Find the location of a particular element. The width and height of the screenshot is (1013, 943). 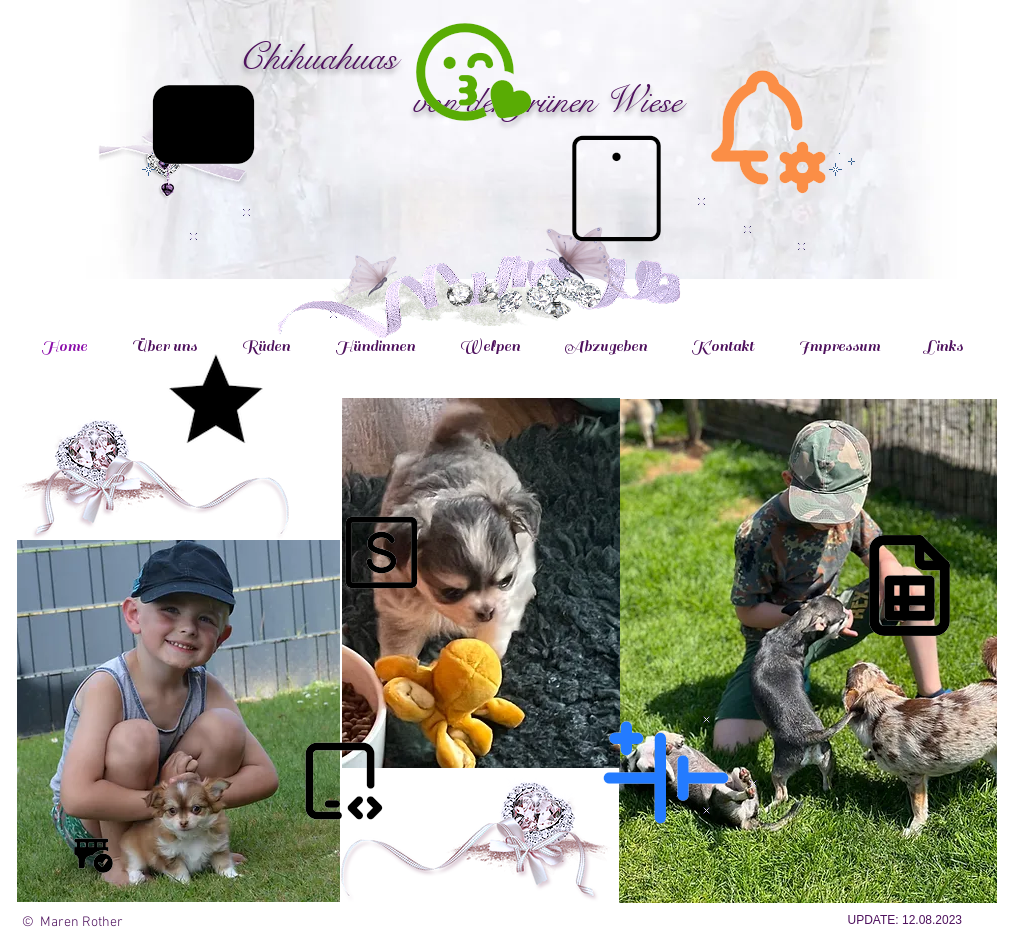

access code editor on tablet device is located at coordinates (340, 781).